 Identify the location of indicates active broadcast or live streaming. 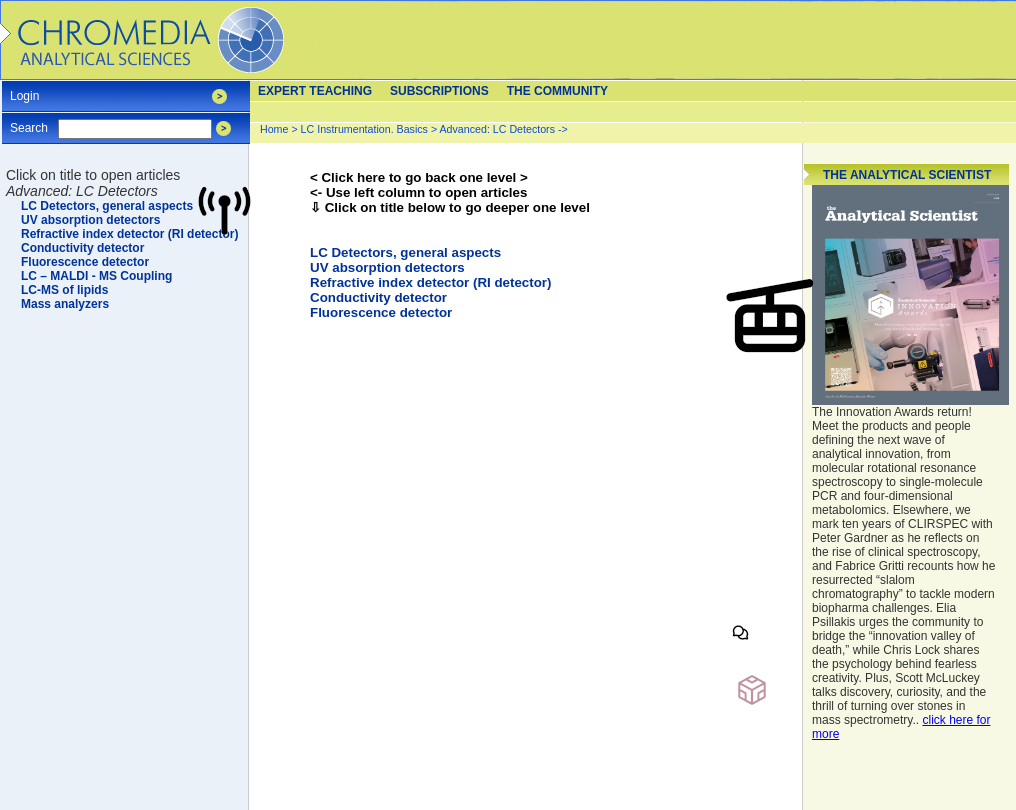
(224, 210).